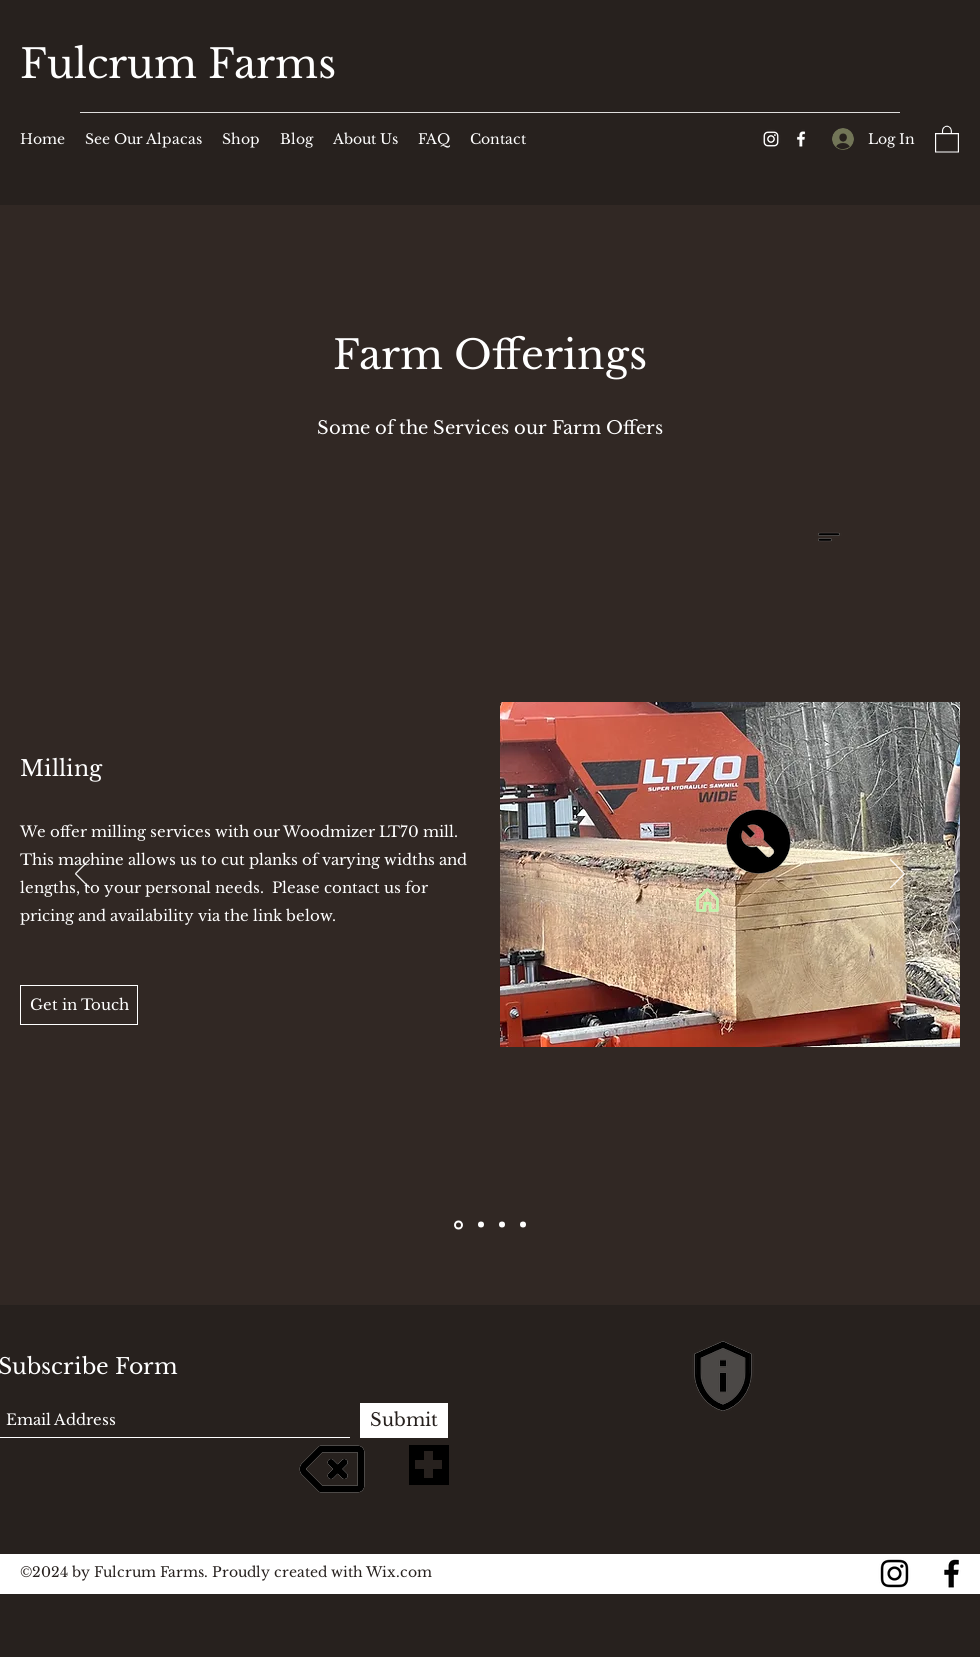 The width and height of the screenshot is (980, 1657). What do you see at coordinates (331, 1469) in the screenshot?
I see `delete the previous character` at bounding box center [331, 1469].